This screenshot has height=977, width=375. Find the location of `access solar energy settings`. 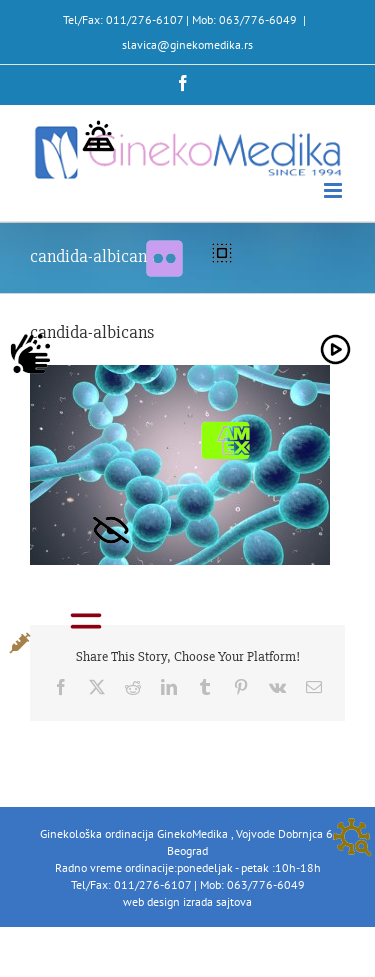

access solar energy settings is located at coordinates (98, 137).